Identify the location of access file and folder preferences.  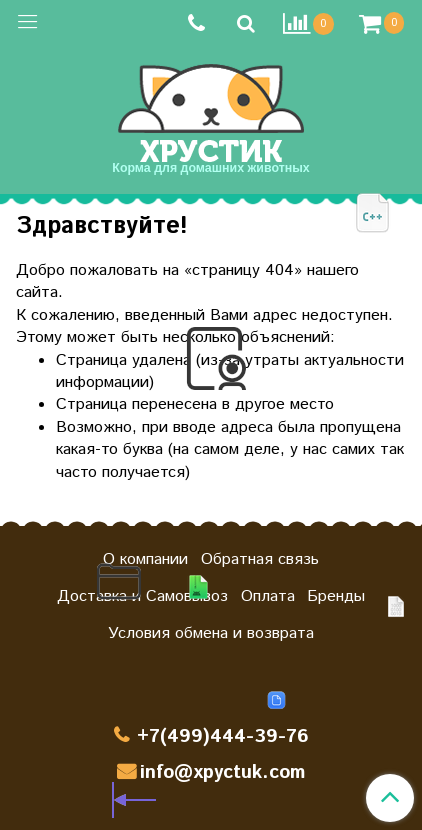
(119, 580).